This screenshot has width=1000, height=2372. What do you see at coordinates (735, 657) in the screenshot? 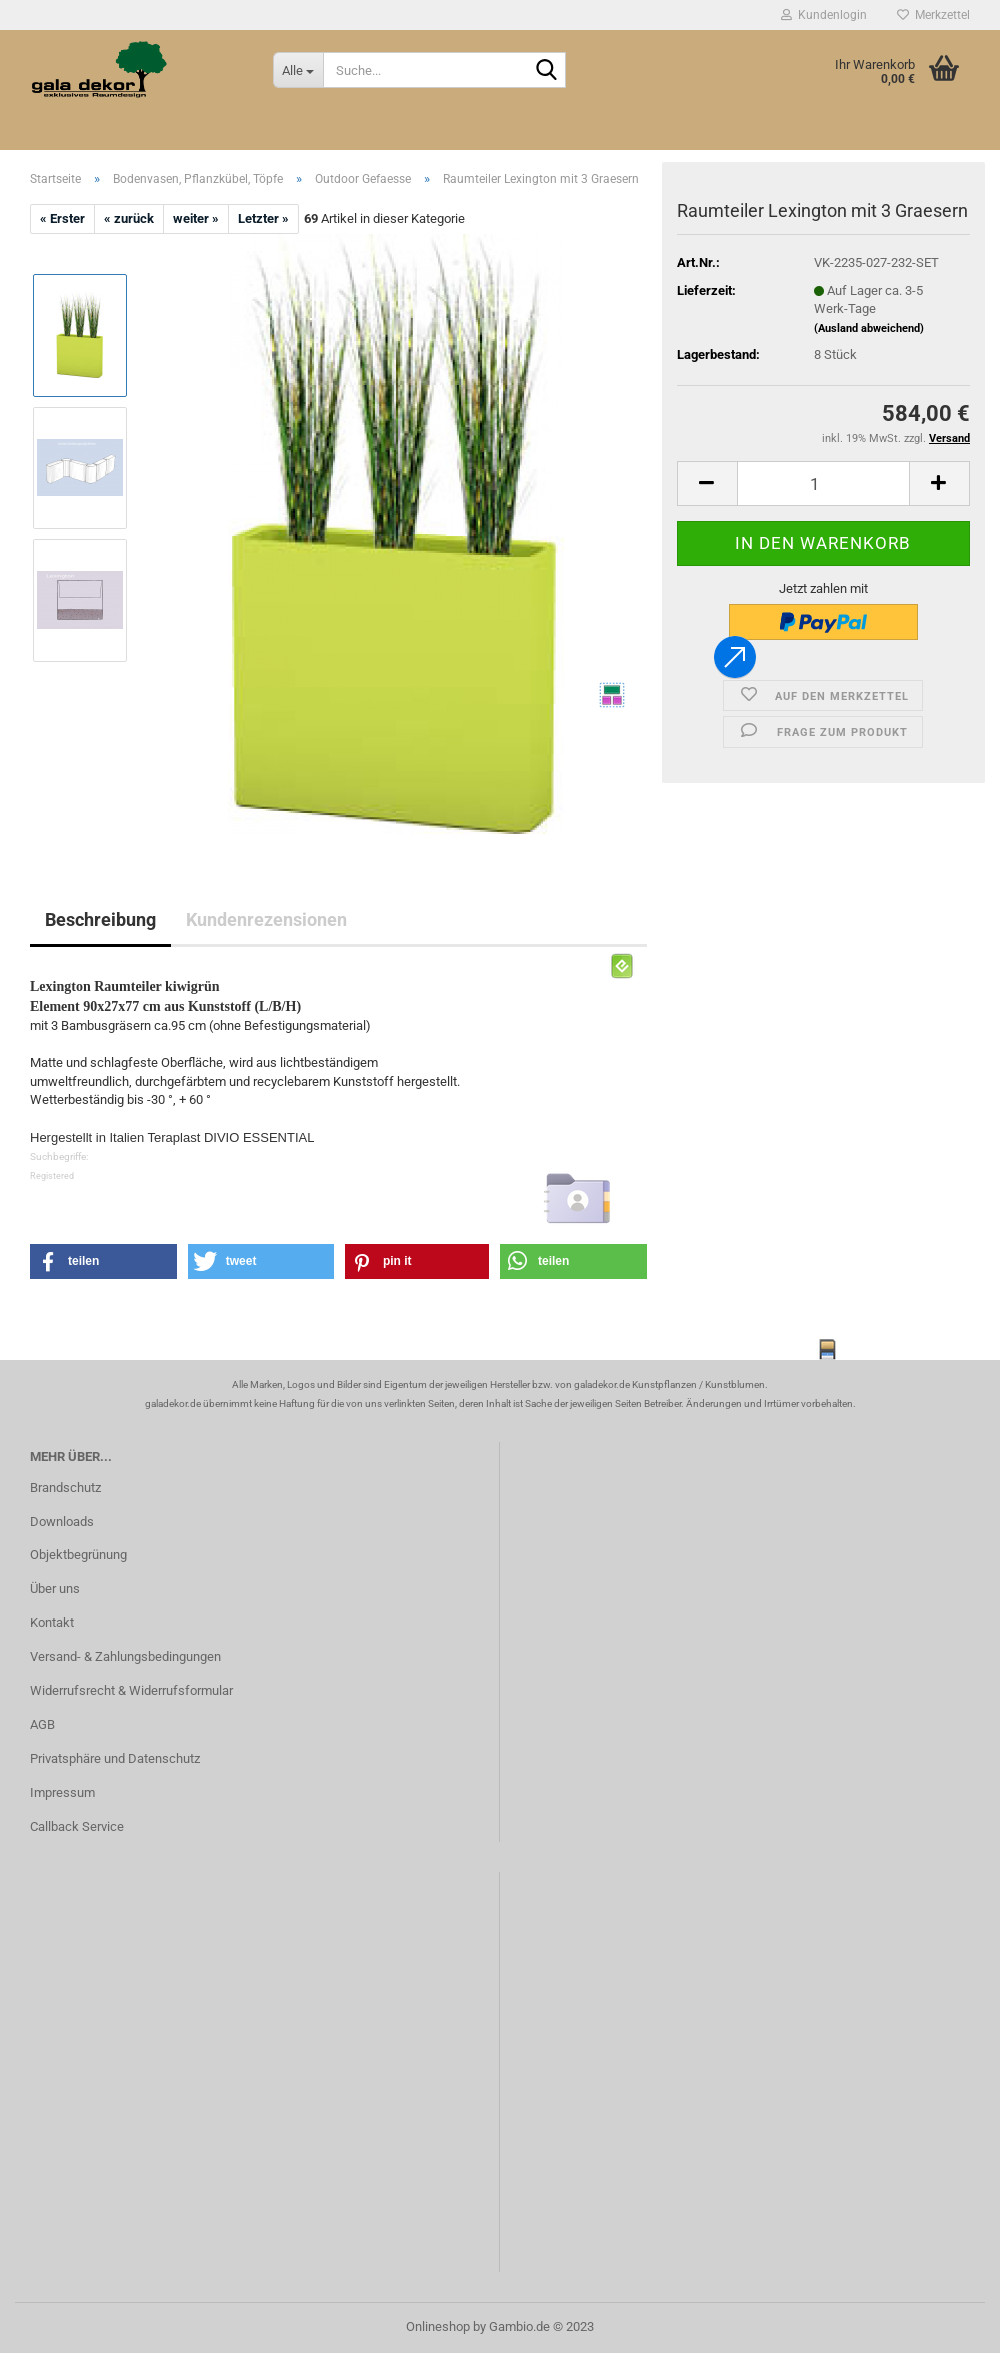
I see `indicates a symbolic link or shortcut to another file` at bounding box center [735, 657].